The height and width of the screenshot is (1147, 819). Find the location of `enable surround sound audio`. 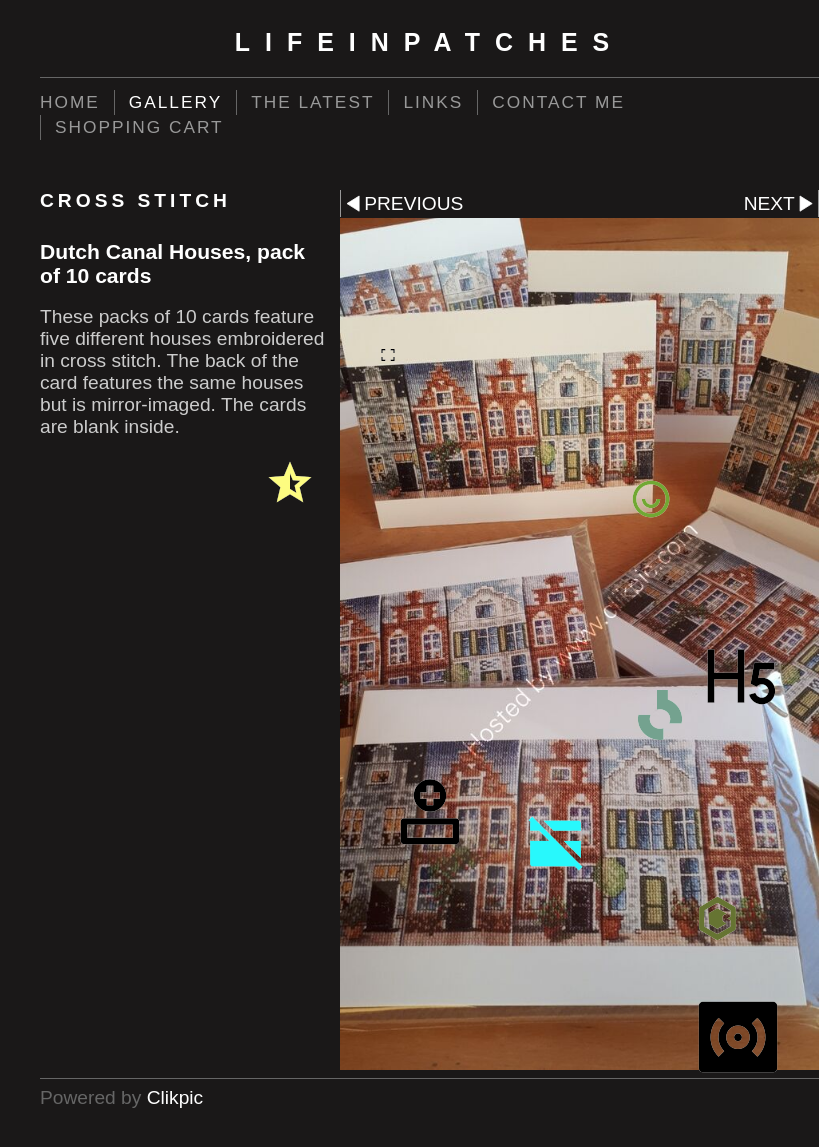

enable surround sound audio is located at coordinates (738, 1037).